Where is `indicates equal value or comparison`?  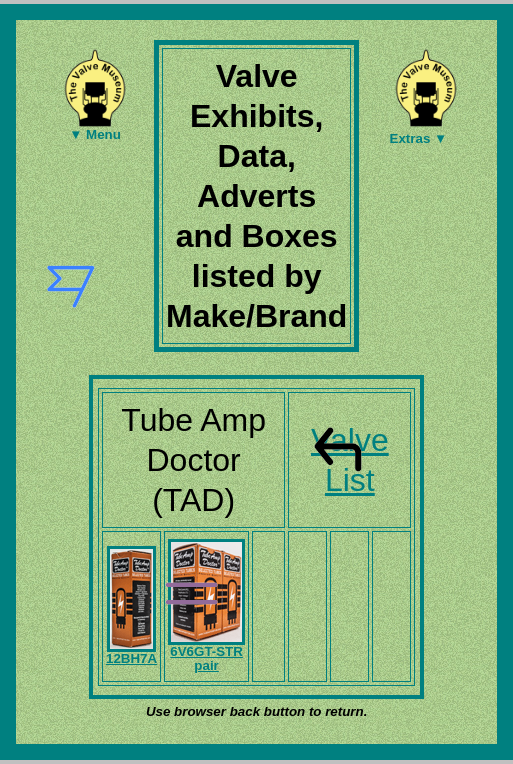 indicates equal value or comparison is located at coordinates (191, 593).